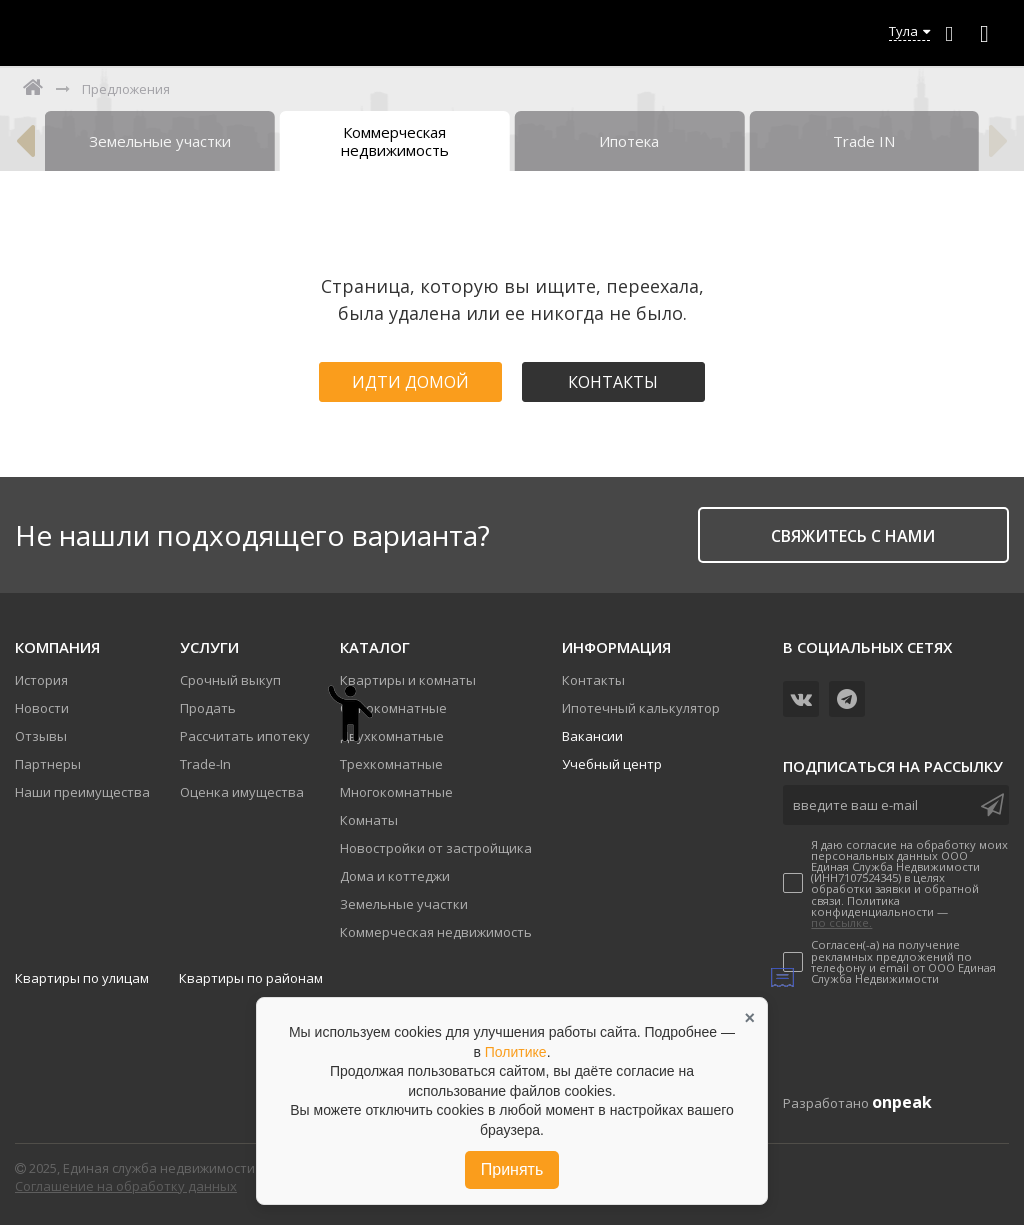 The image size is (1024, 1225). I want to click on view purchase receipt or transaction history, so click(782, 977).